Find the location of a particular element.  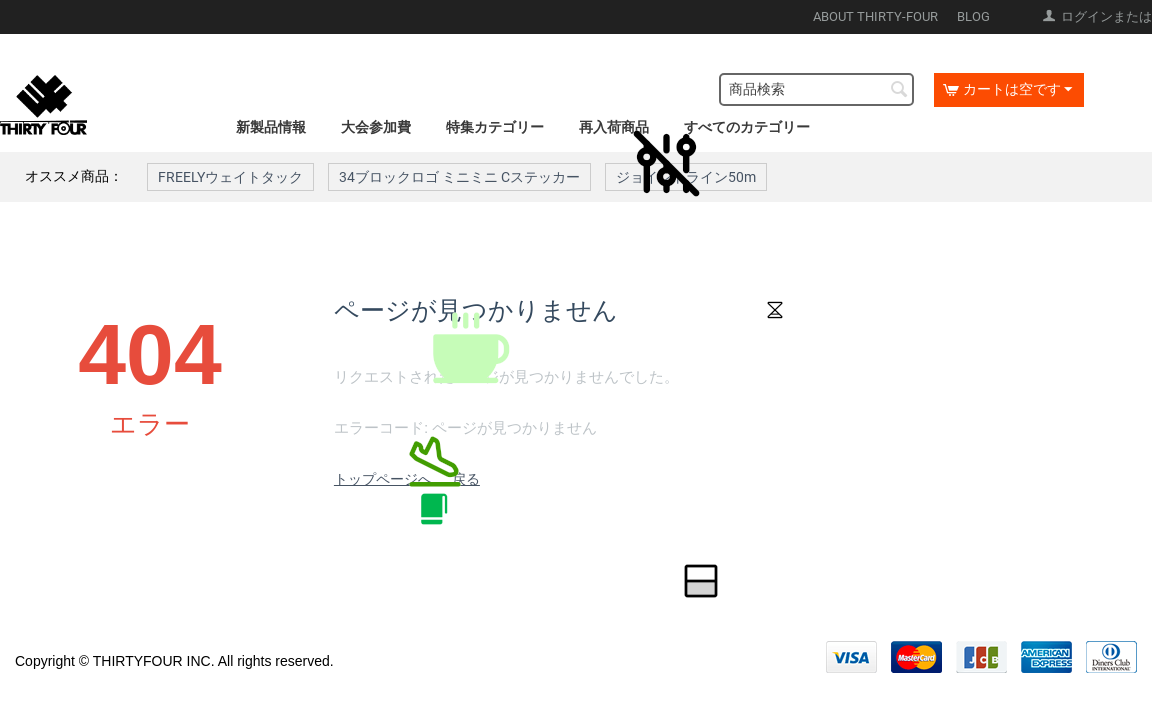

toggle bottom panel visibility is located at coordinates (701, 581).